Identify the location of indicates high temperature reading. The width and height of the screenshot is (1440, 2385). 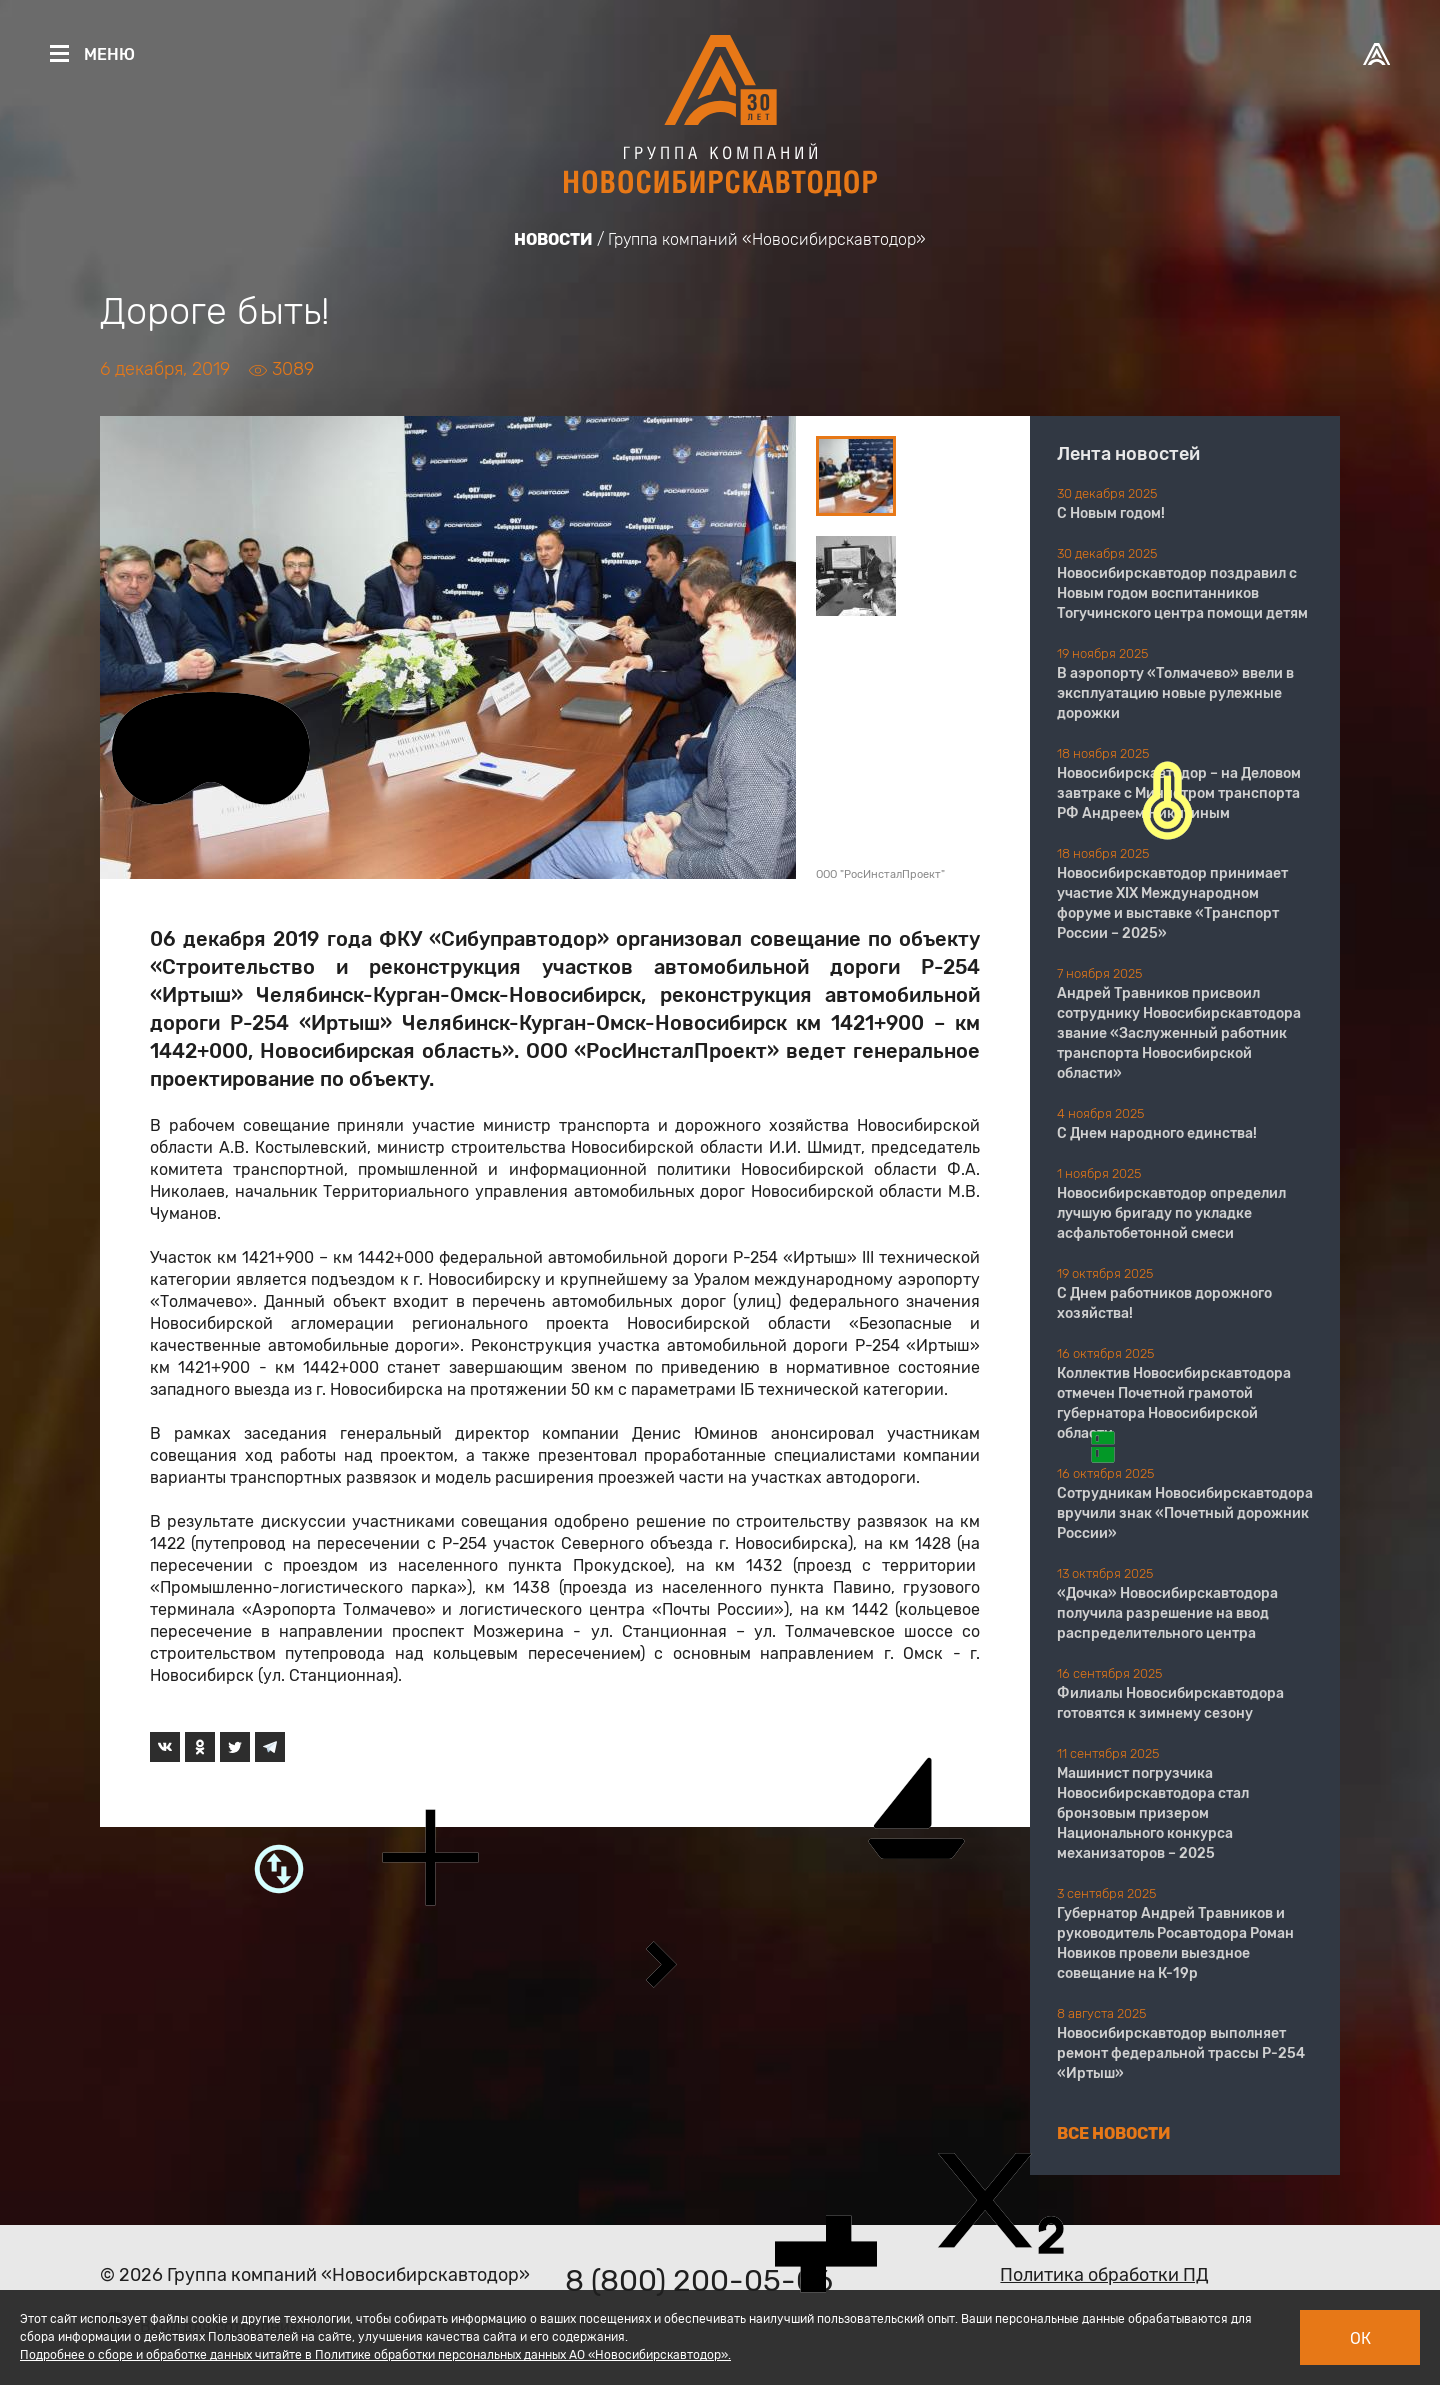
(1167, 800).